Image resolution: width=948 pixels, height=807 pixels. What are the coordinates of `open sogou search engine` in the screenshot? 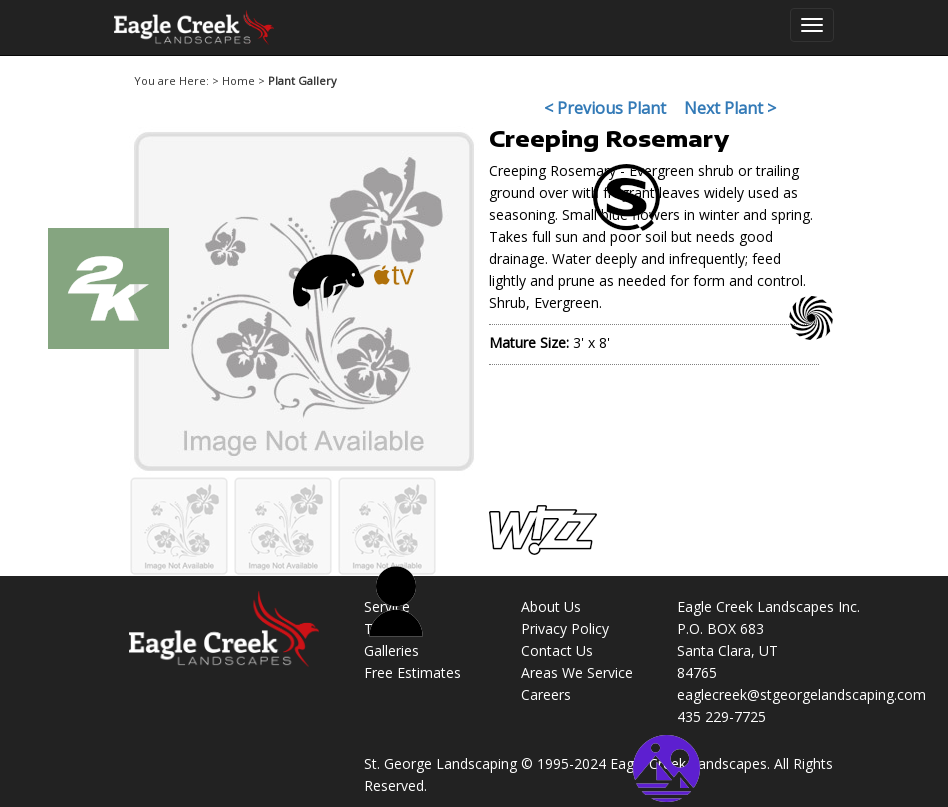 It's located at (626, 197).